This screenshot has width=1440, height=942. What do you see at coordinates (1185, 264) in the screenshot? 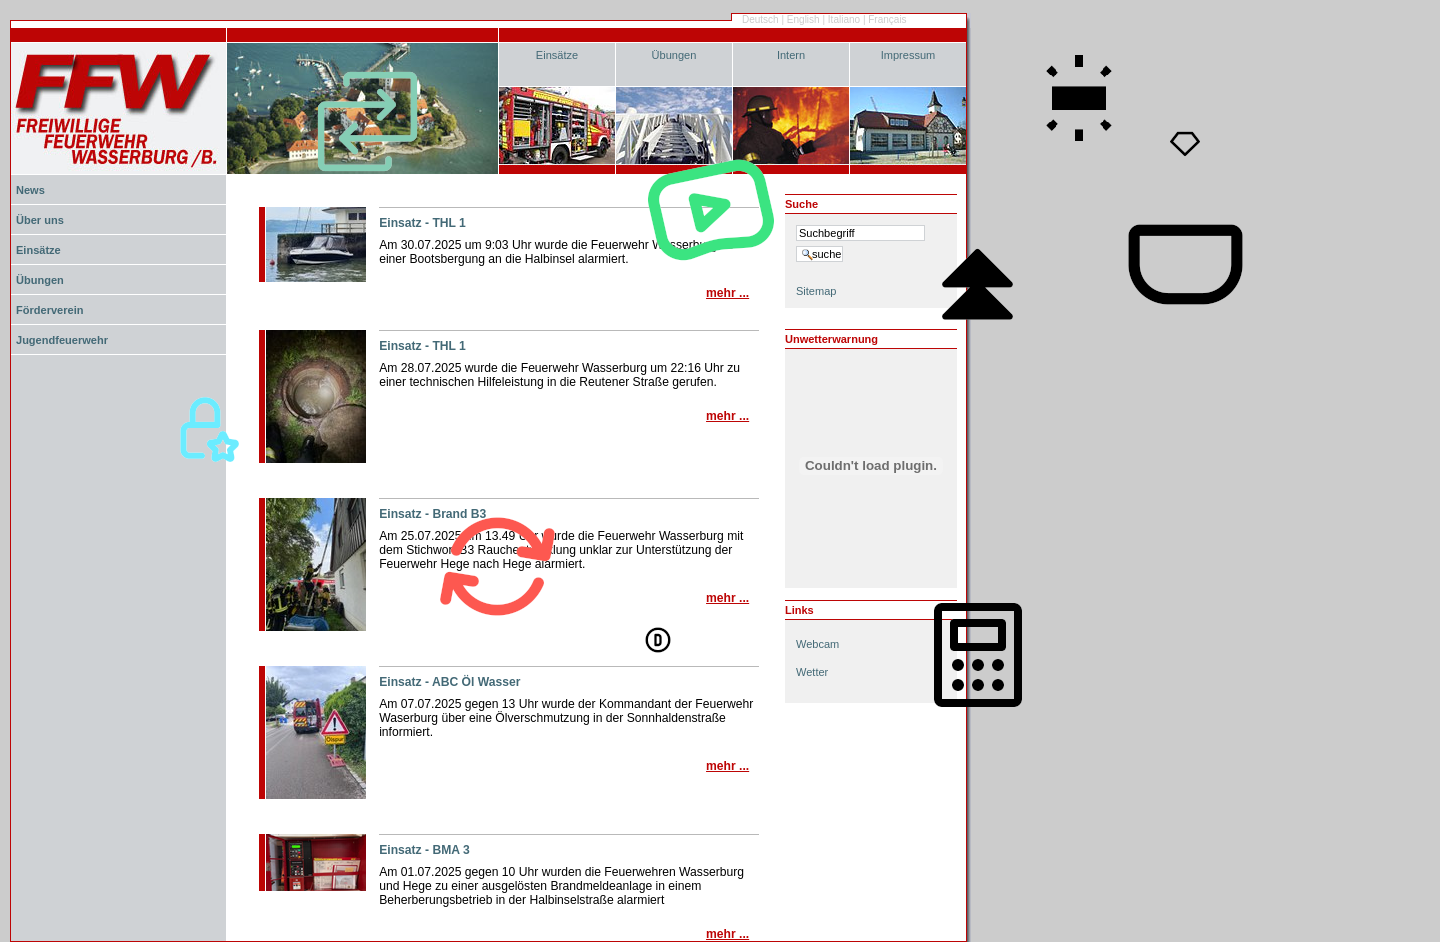
I see `container or card element with rounded bottom corners` at bounding box center [1185, 264].